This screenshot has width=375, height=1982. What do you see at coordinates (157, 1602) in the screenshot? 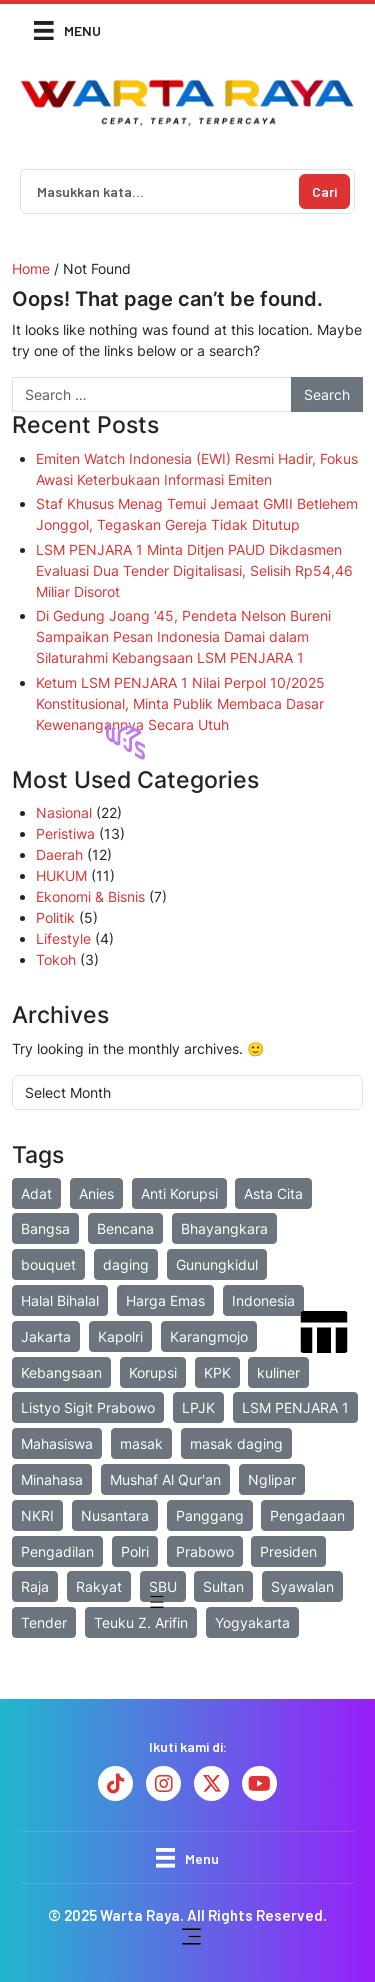
I see `open the navigation menu` at bounding box center [157, 1602].